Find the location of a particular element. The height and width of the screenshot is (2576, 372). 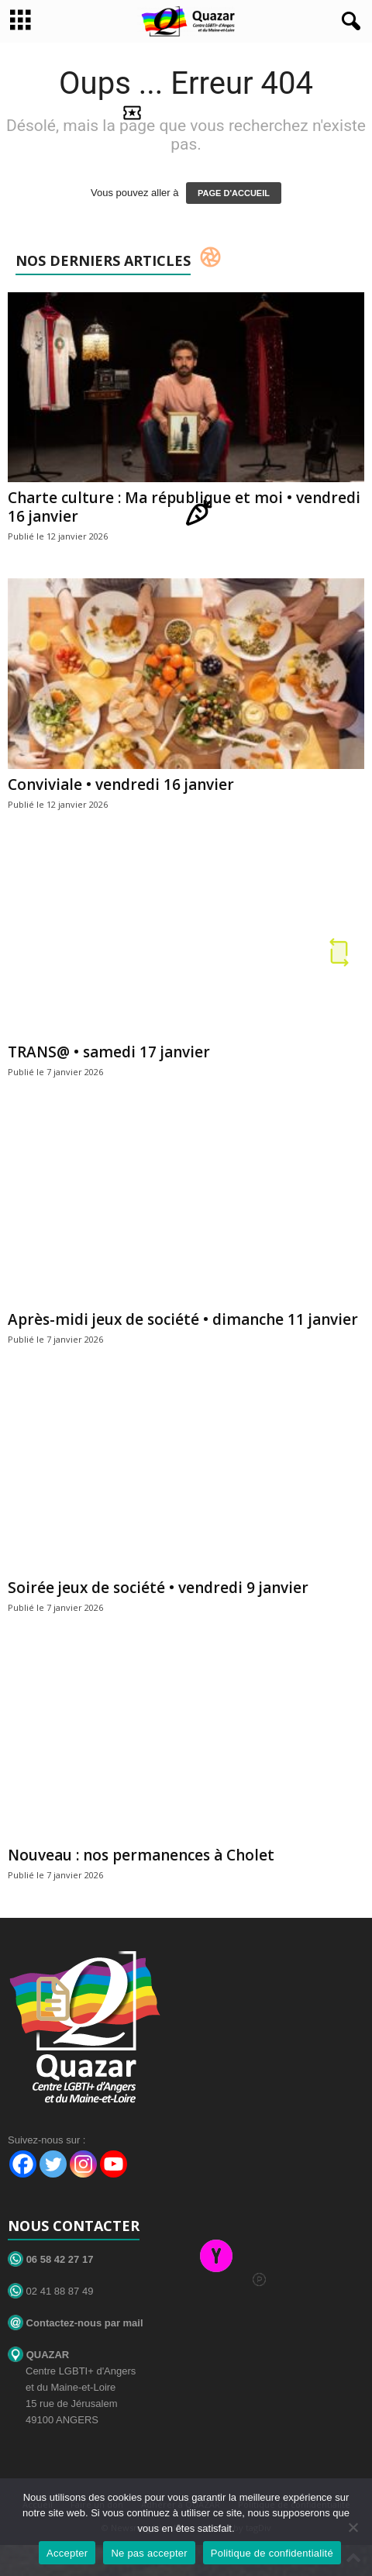

adjust camera aperture settings is located at coordinates (210, 257).